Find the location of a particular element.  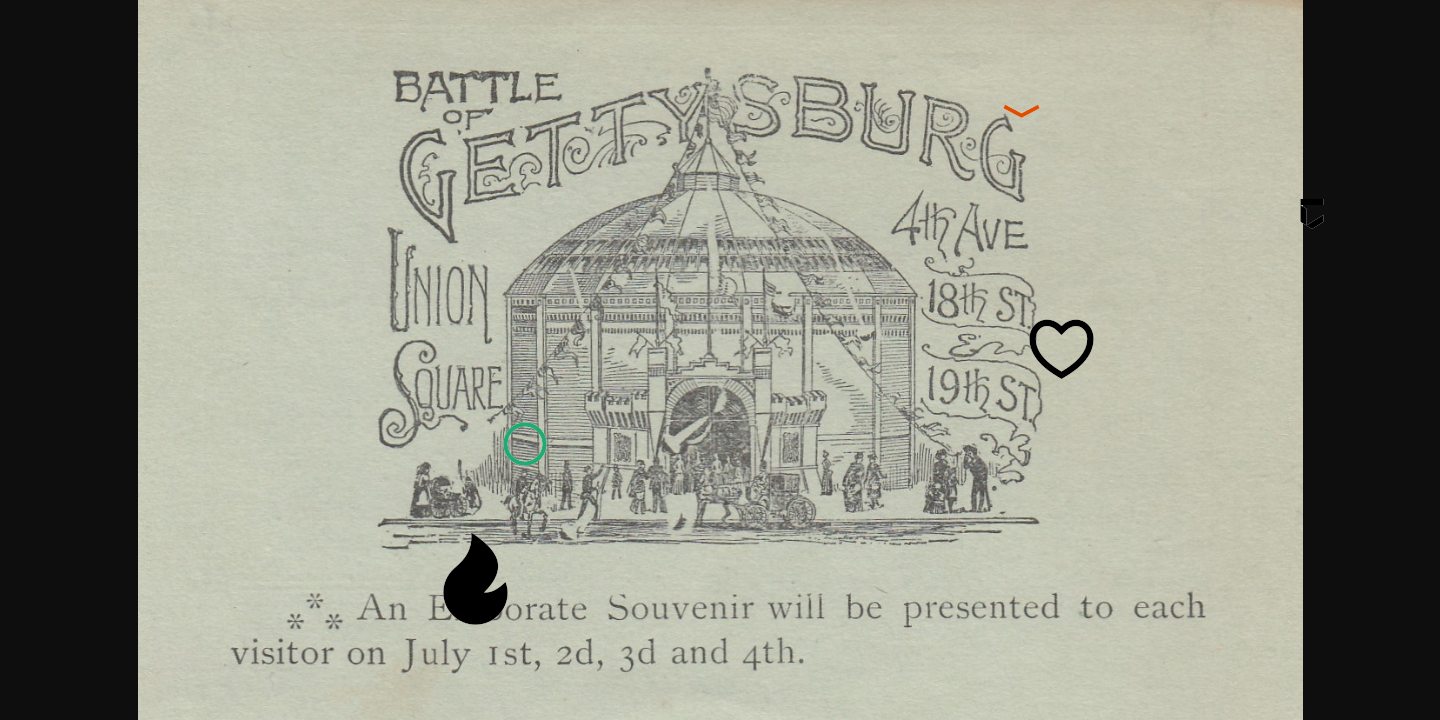

unselected checkbox or radio button option is located at coordinates (525, 444).